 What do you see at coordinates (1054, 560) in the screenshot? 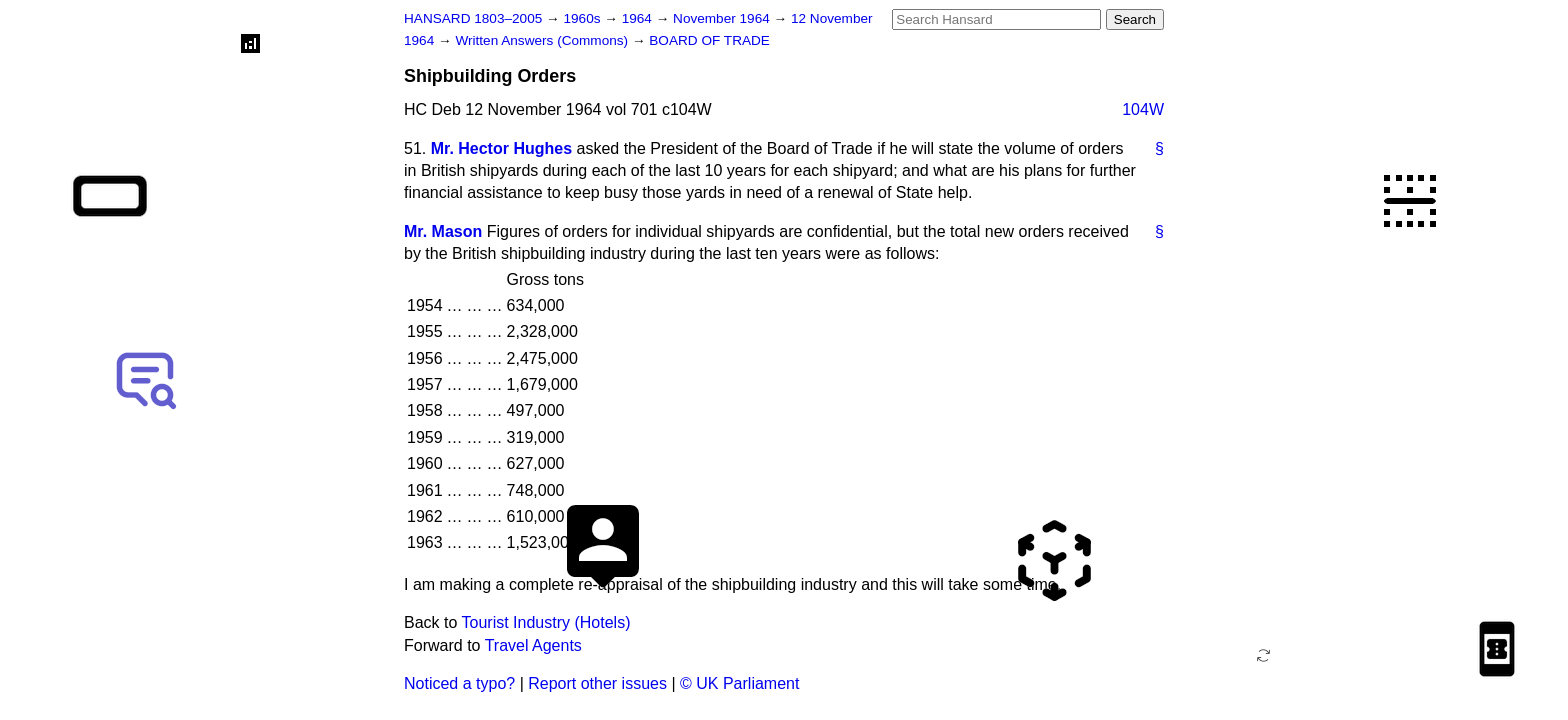
I see `access 3D modeling or spatial view options` at bounding box center [1054, 560].